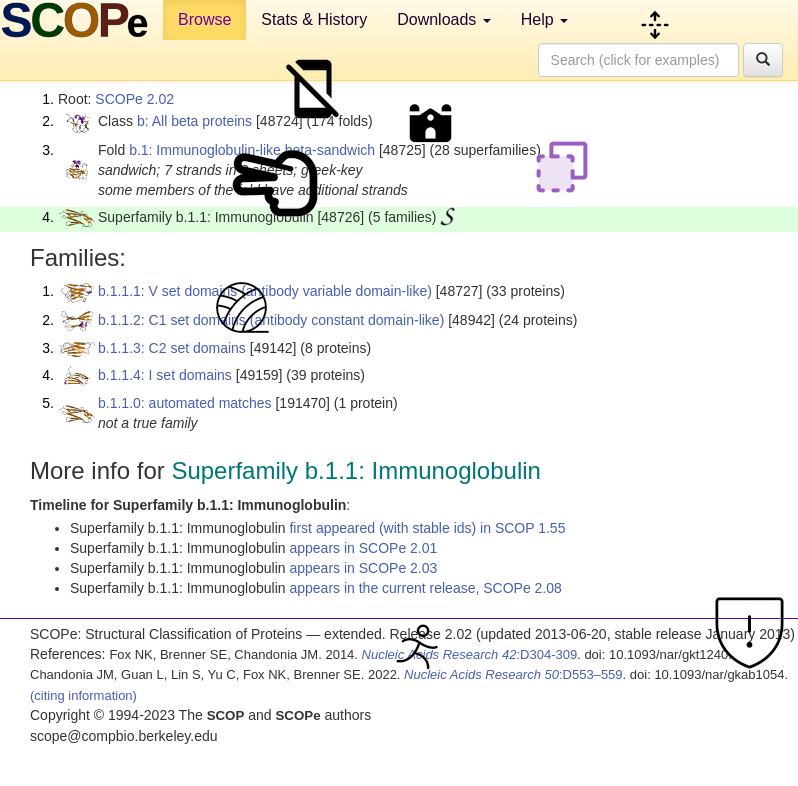 The image size is (798, 786). What do you see at coordinates (562, 167) in the screenshot?
I see `bring selection to front layer` at bounding box center [562, 167].